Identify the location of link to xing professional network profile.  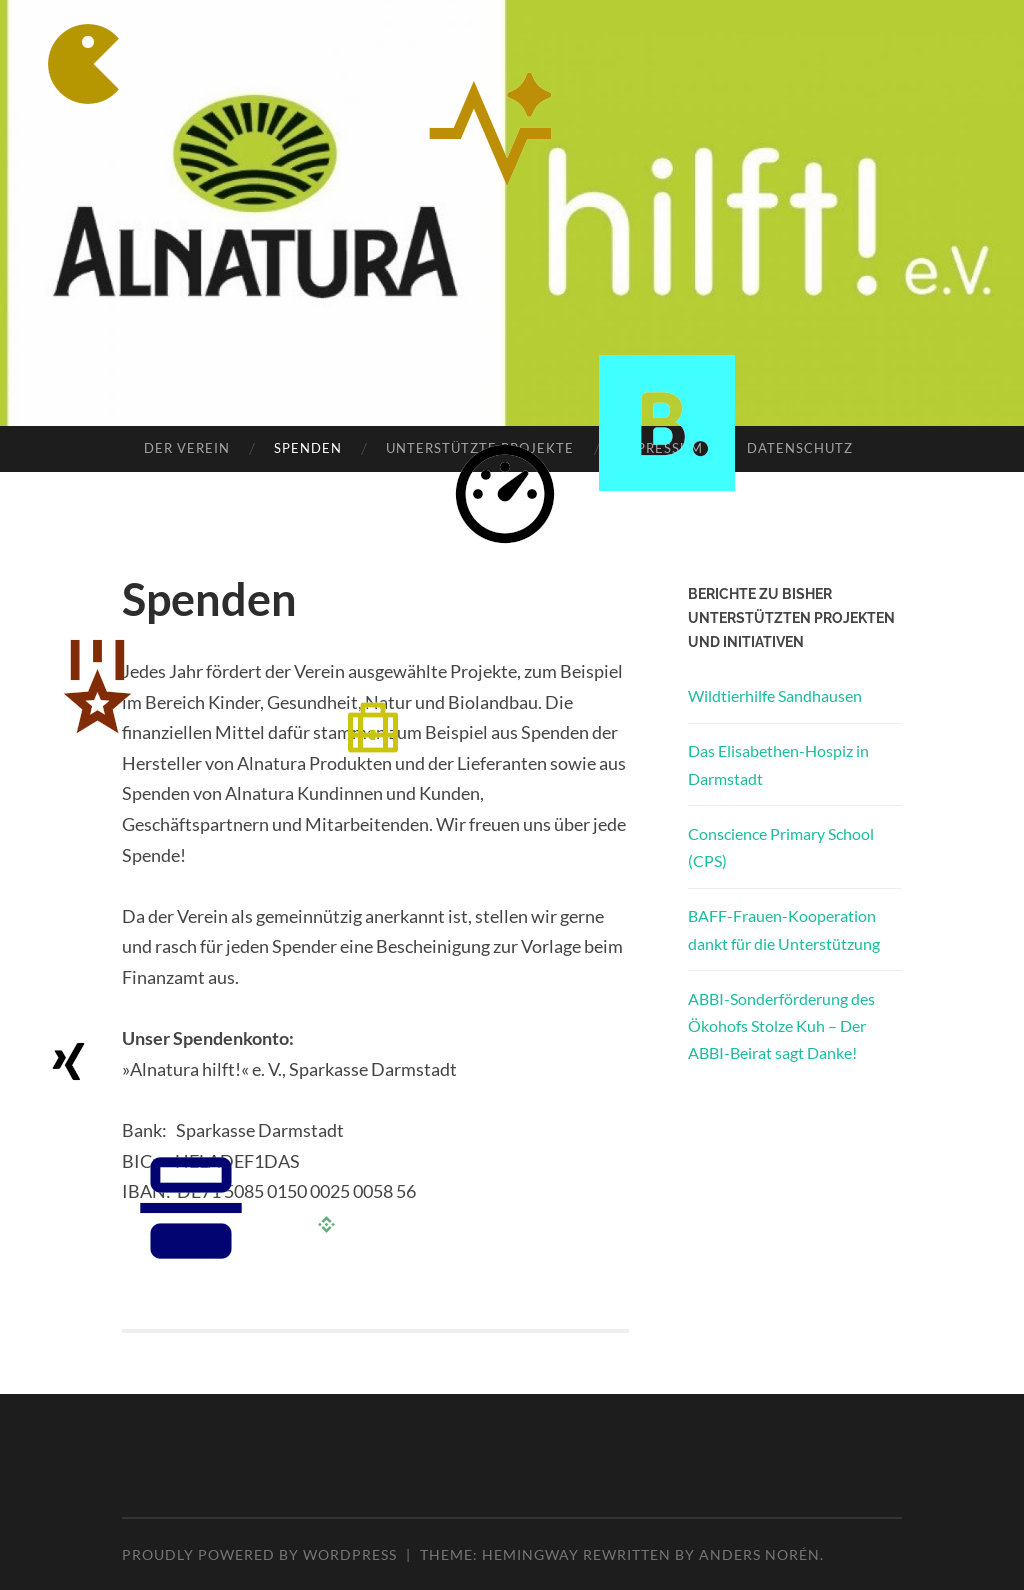
(68, 1061).